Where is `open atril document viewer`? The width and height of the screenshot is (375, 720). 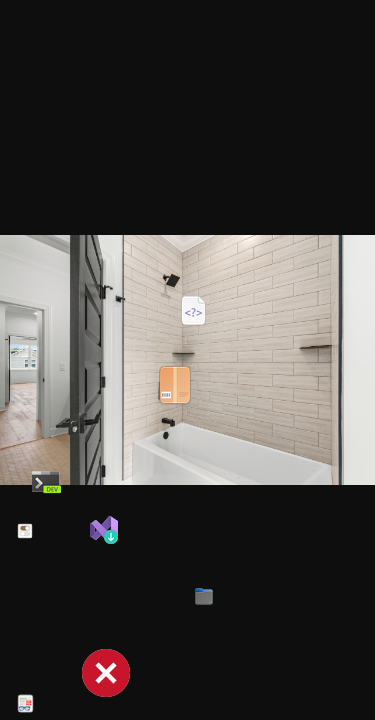 open atril document viewer is located at coordinates (25, 703).